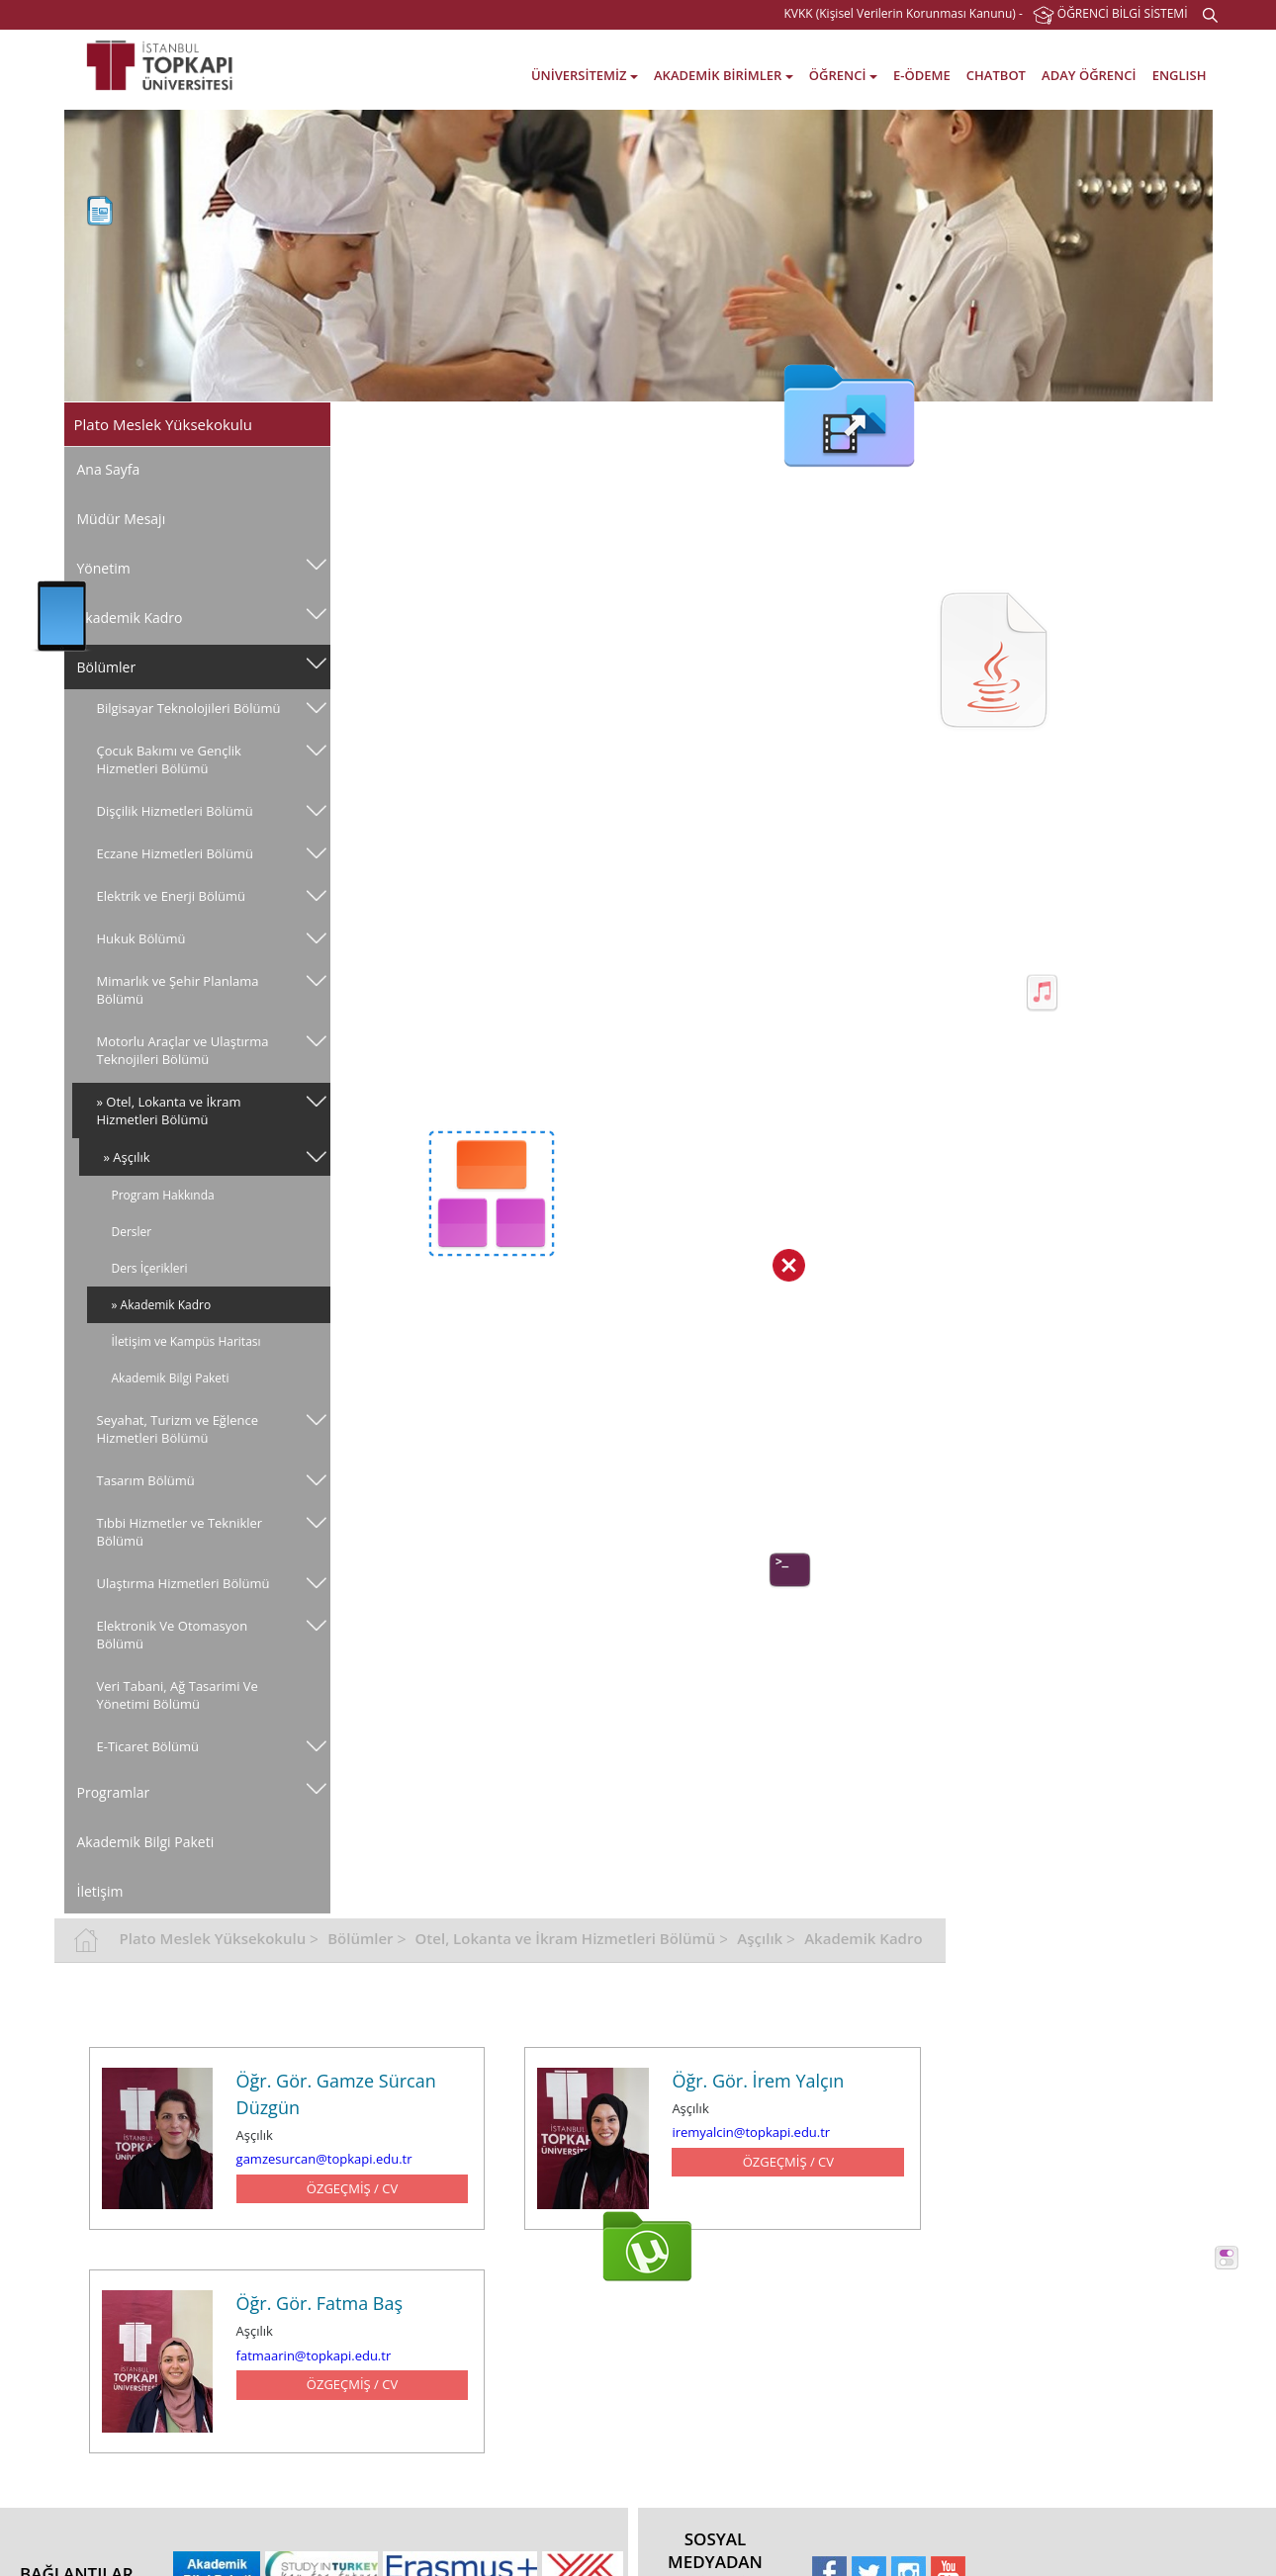 This screenshot has height=2576, width=1276. I want to click on an audio or music file, so click(1042, 992).